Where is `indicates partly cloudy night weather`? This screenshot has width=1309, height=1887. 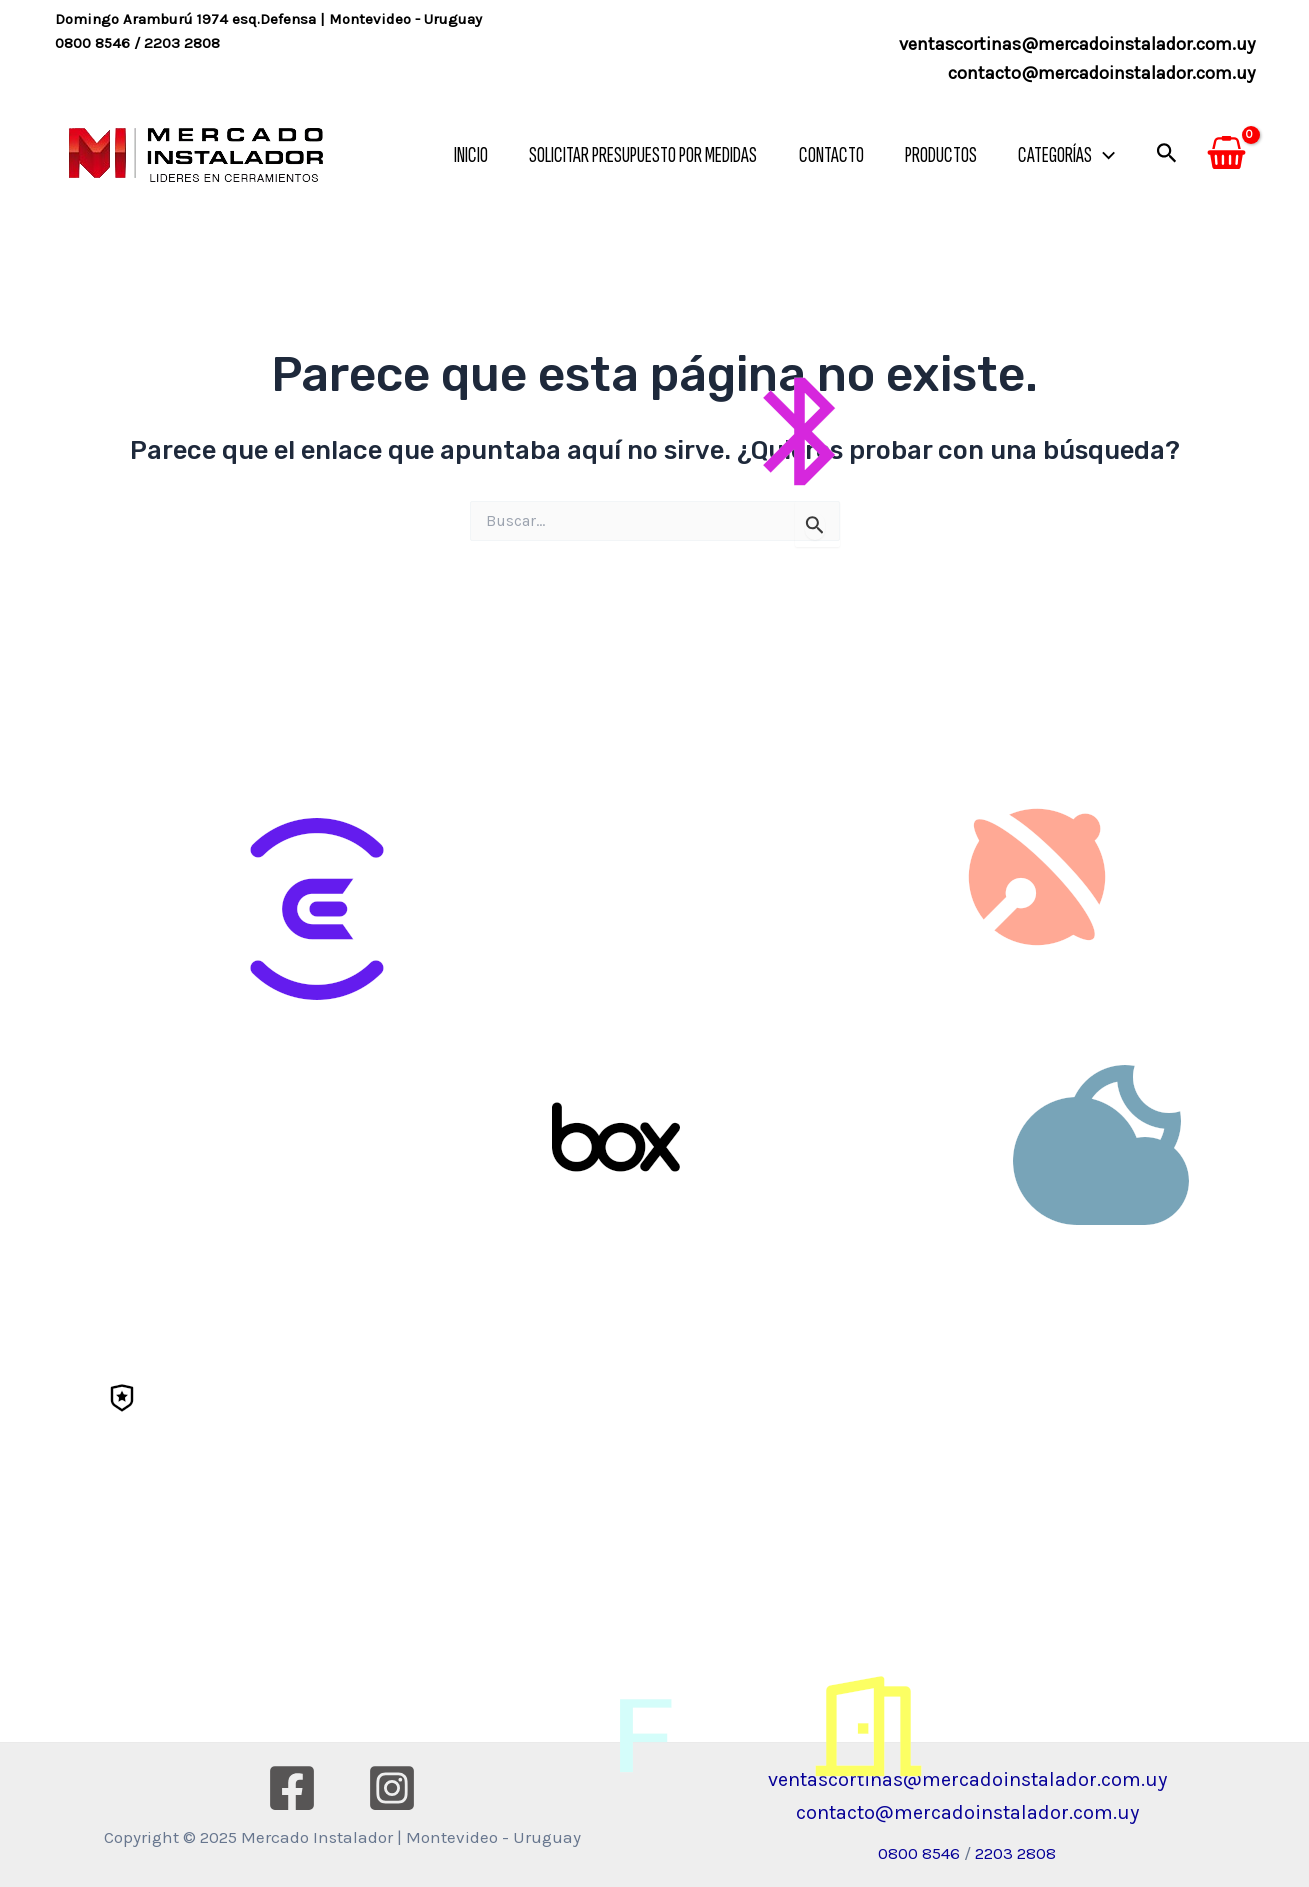
indicates partly cloudy night weather is located at coordinates (1101, 1153).